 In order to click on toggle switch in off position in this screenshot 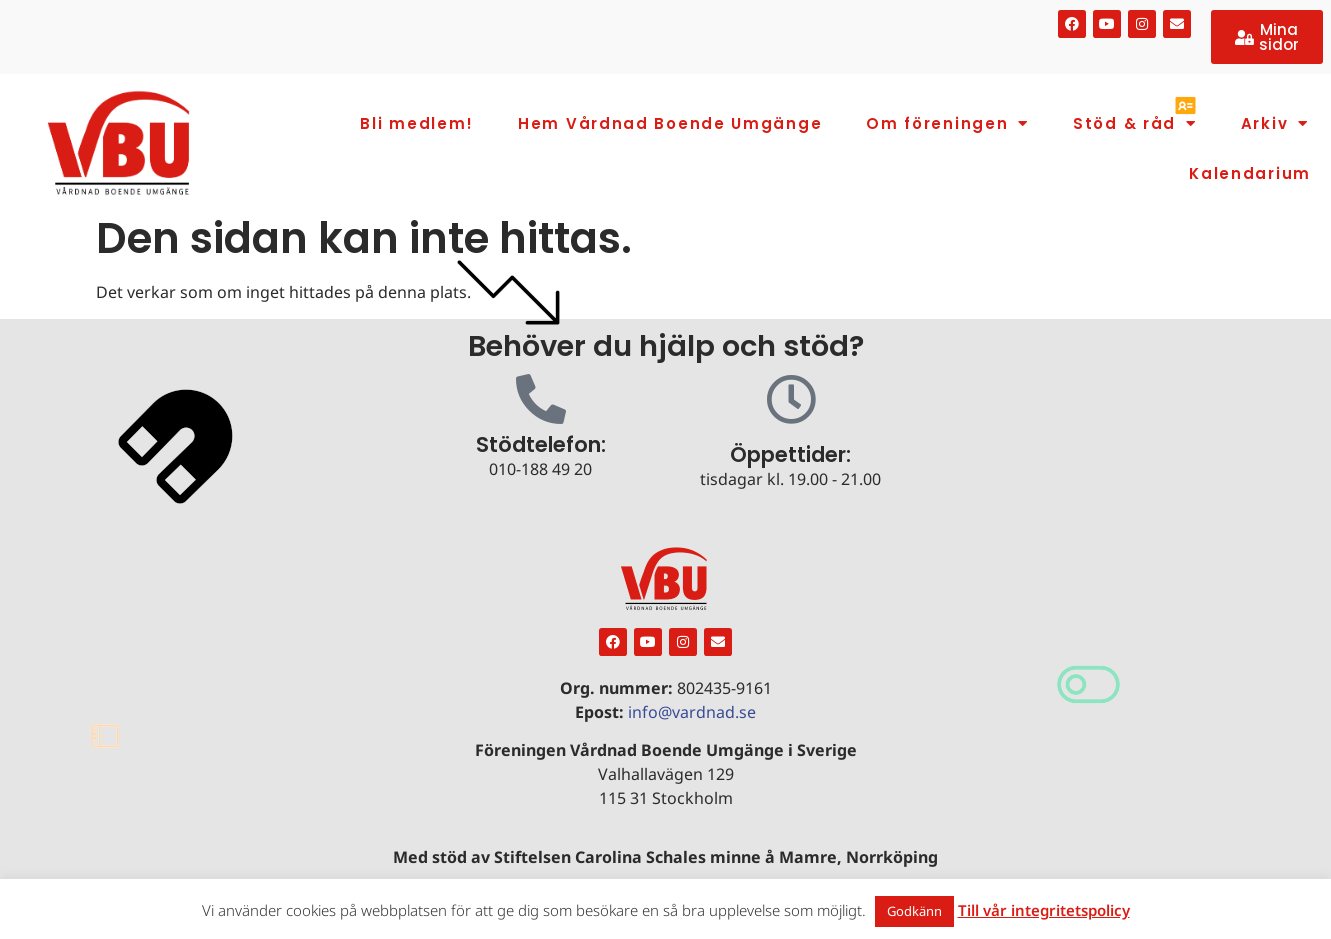, I will do `click(1088, 684)`.